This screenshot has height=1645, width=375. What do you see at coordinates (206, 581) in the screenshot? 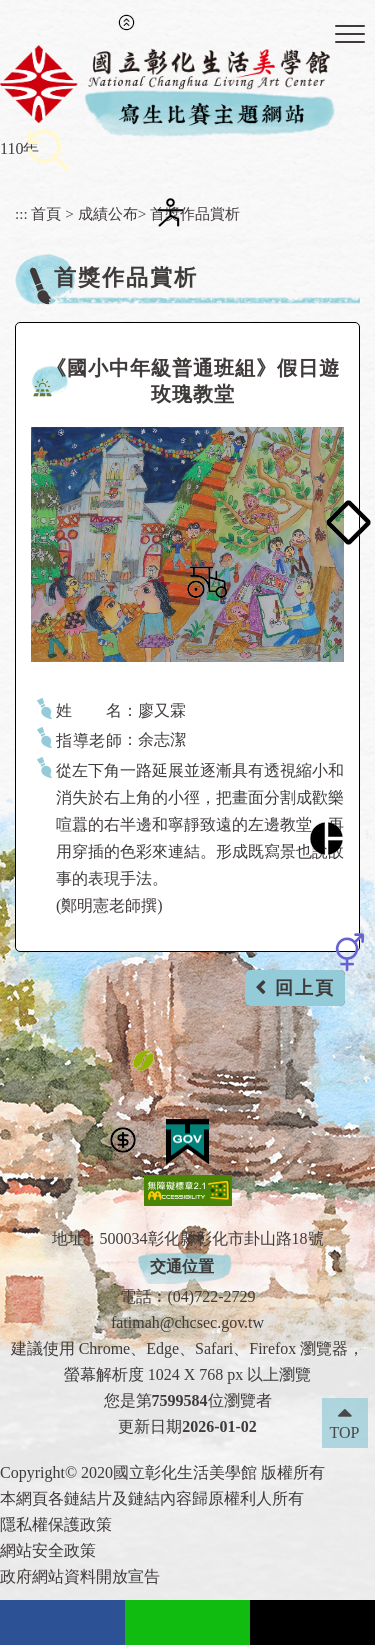
I see `access farming or agricultural features` at bounding box center [206, 581].